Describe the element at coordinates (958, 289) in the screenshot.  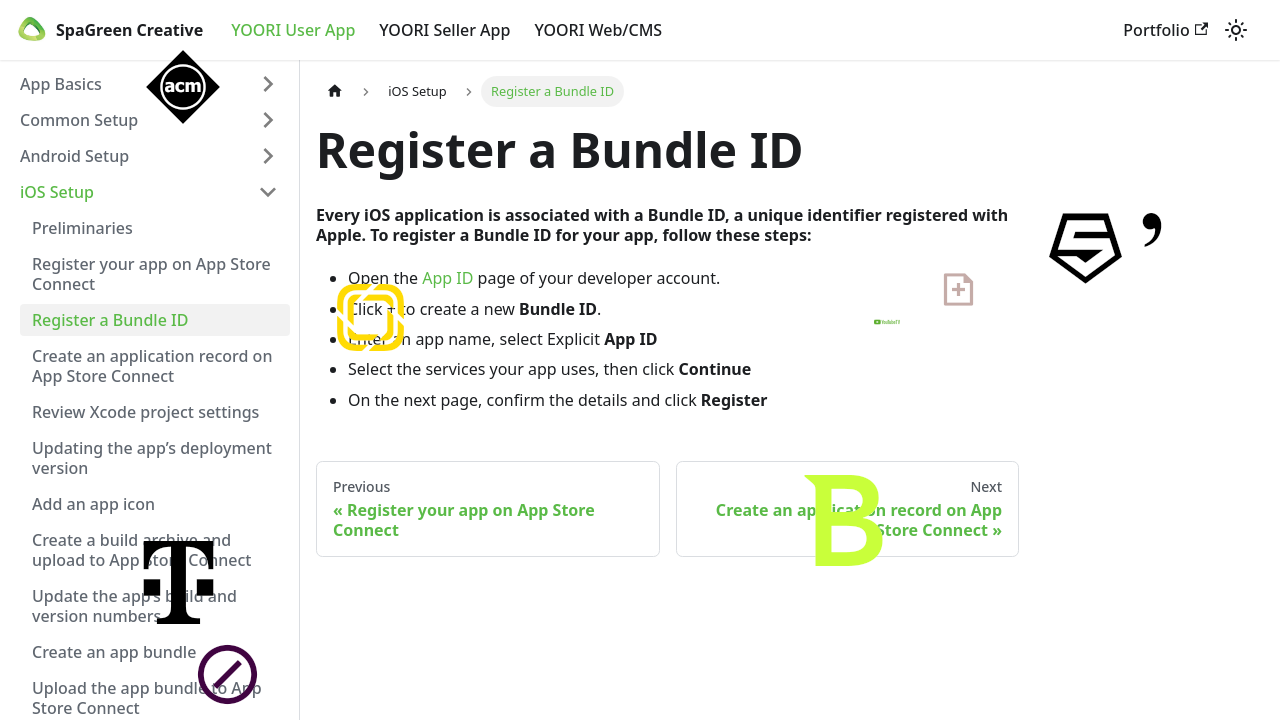
I see `create a new file` at that location.